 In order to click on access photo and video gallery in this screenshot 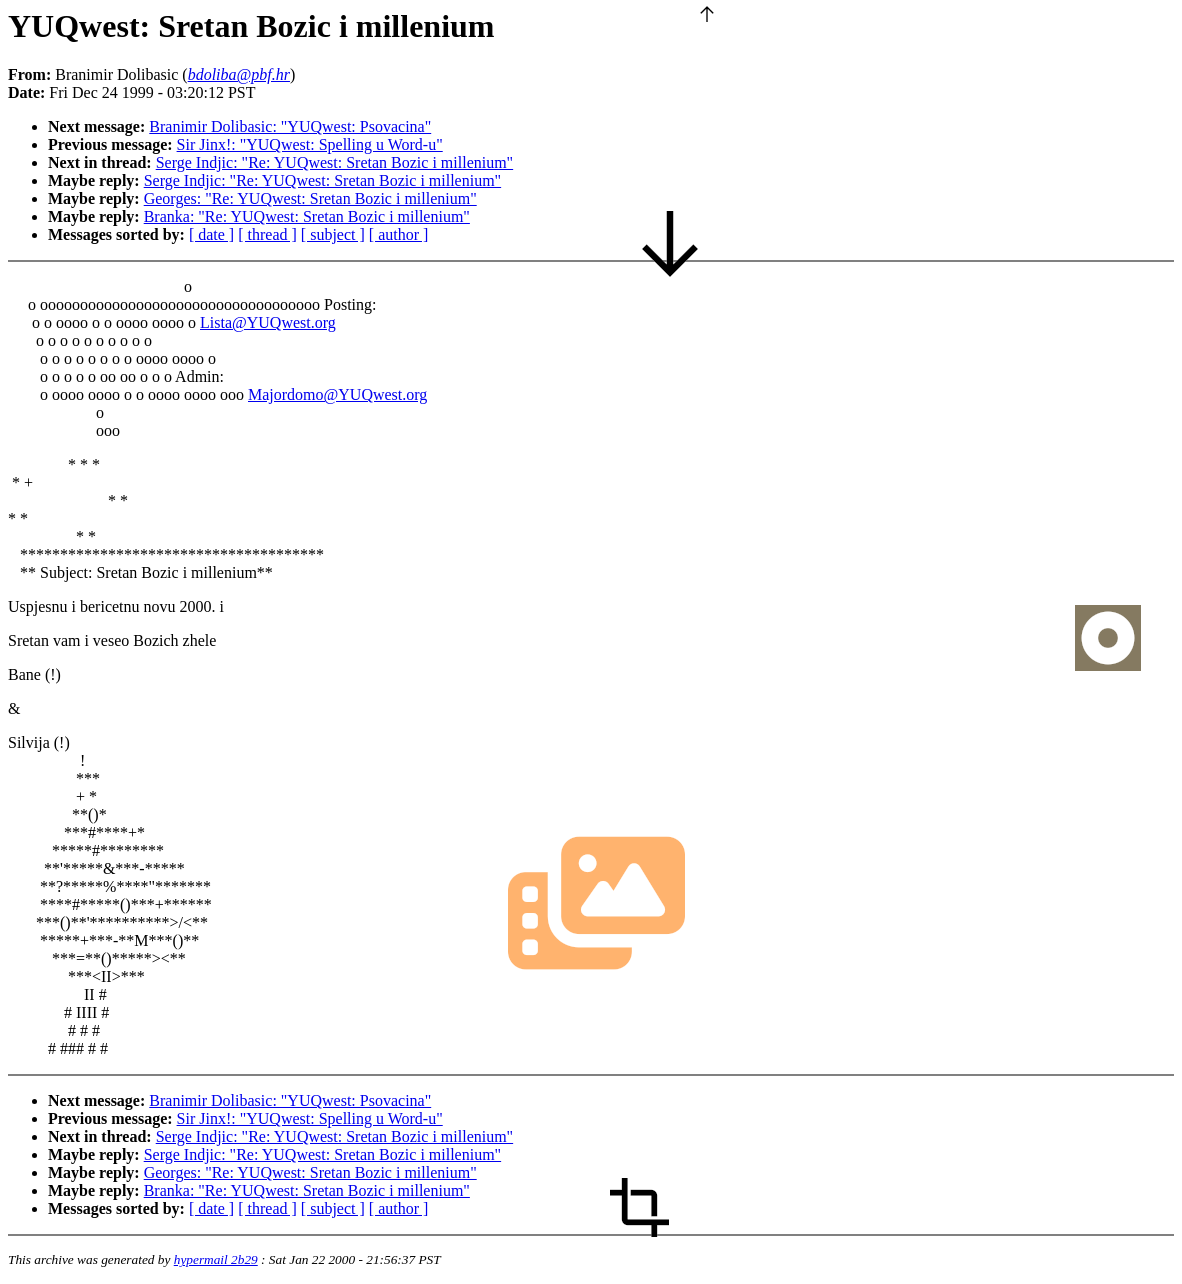, I will do `click(596, 907)`.